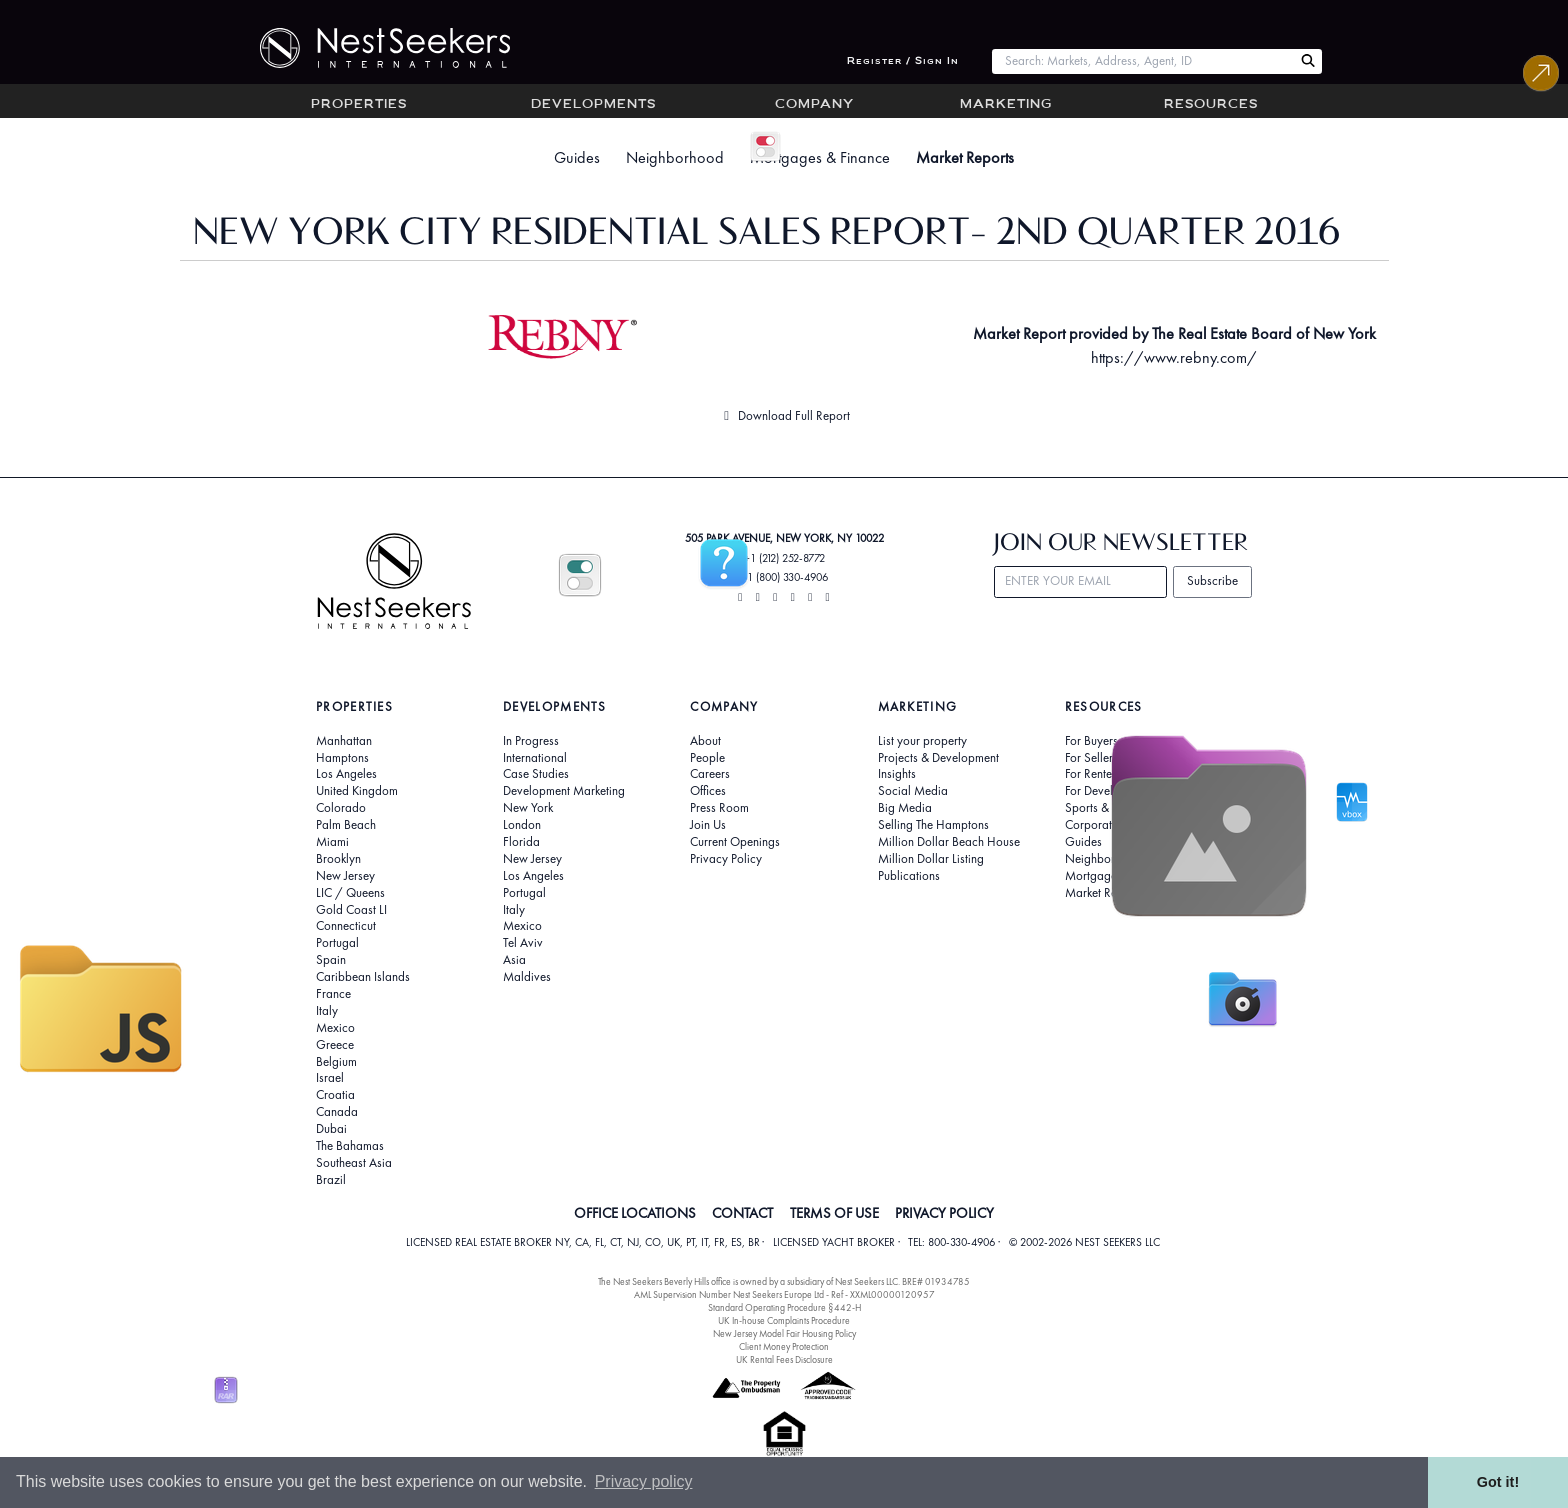 The width and height of the screenshot is (1568, 1508). I want to click on virtualbox virtual machine configuration file, so click(1352, 802).